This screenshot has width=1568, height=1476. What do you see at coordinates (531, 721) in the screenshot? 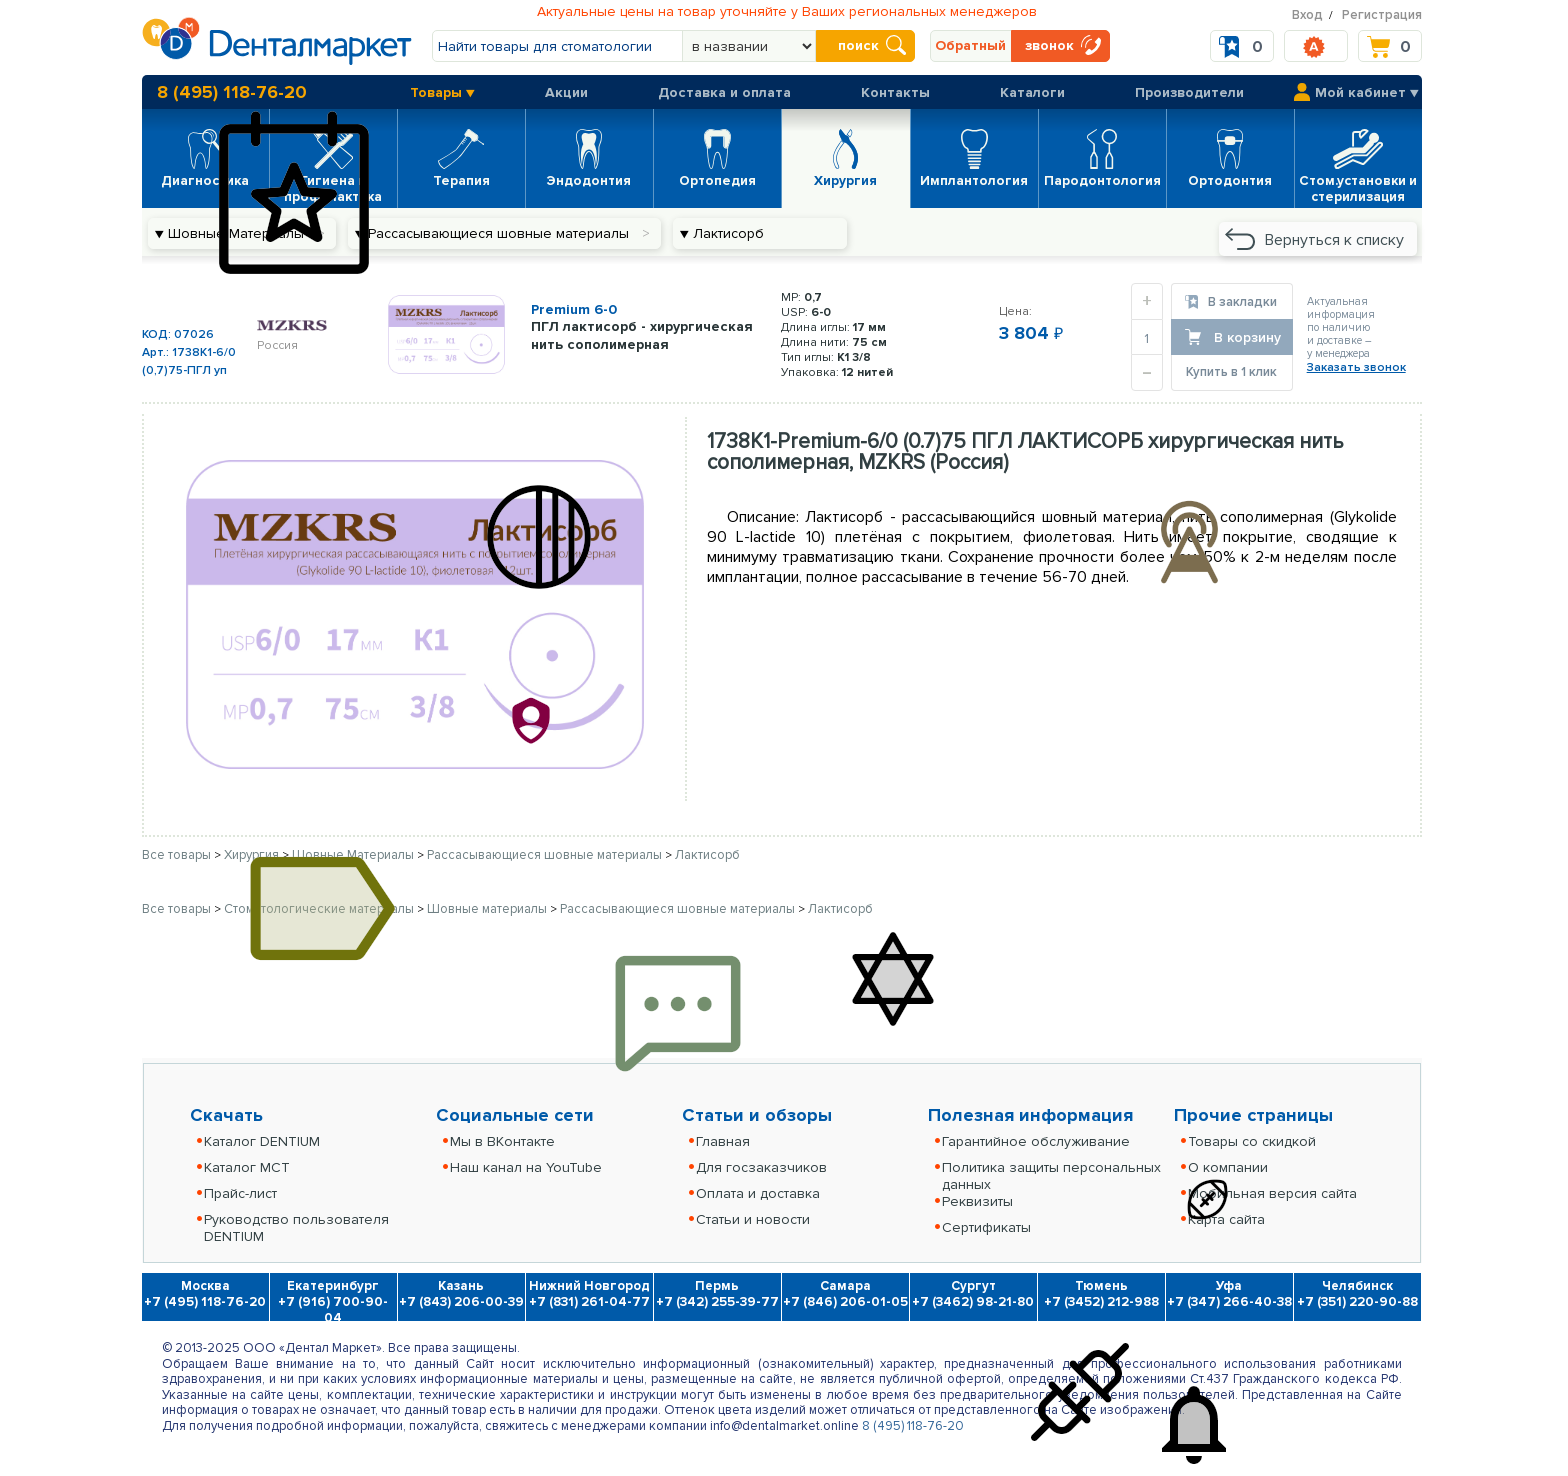
I see `manage user roles and permissions` at bounding box center [531, 721].